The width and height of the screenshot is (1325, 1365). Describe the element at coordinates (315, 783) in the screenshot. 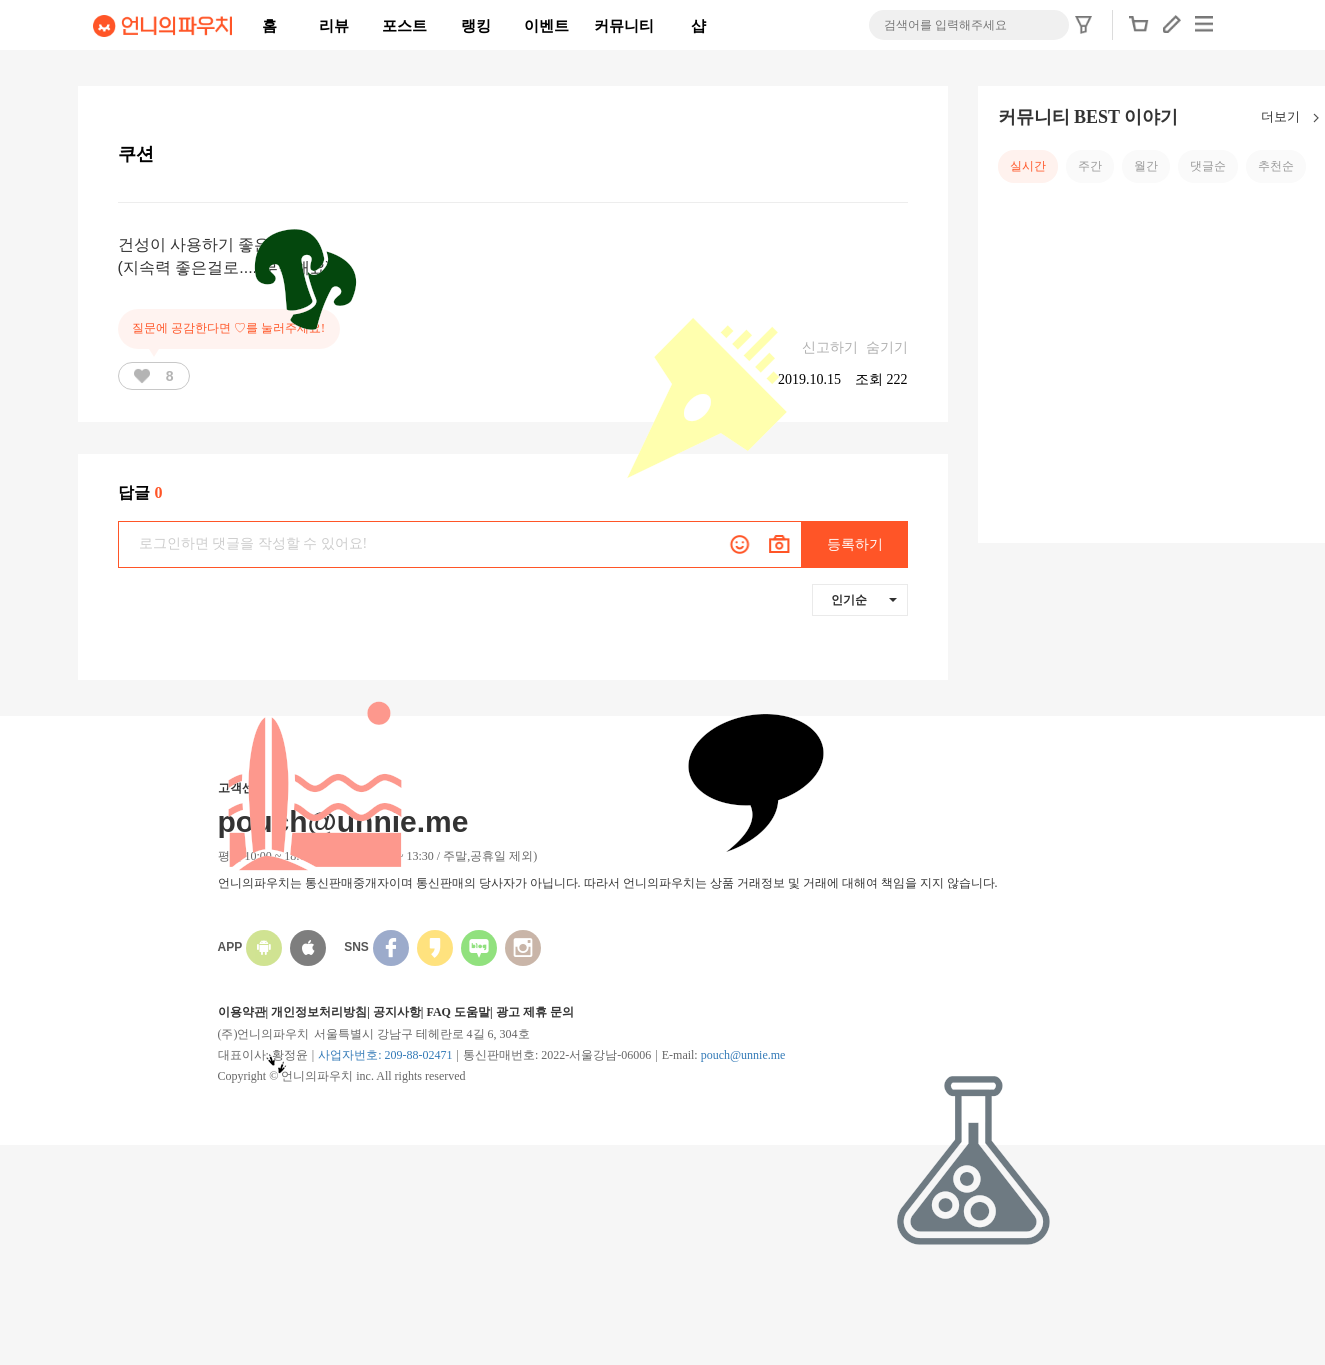

I see `access surfing or water sports activities` at that location.